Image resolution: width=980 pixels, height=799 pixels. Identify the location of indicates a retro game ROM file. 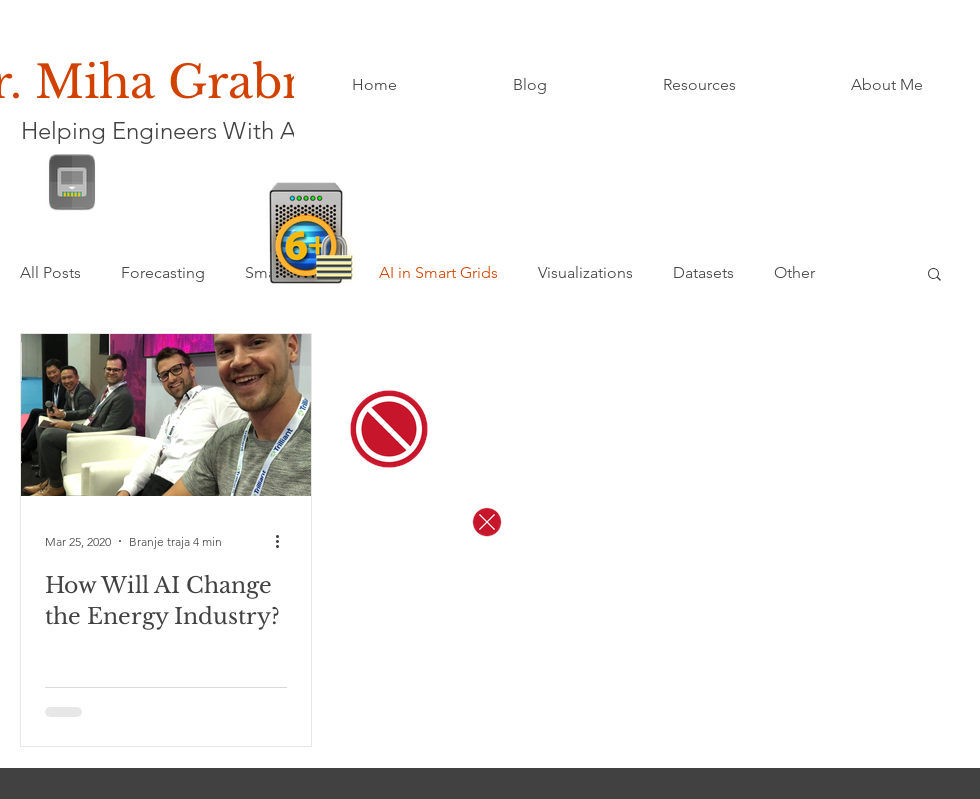
(72, 182).